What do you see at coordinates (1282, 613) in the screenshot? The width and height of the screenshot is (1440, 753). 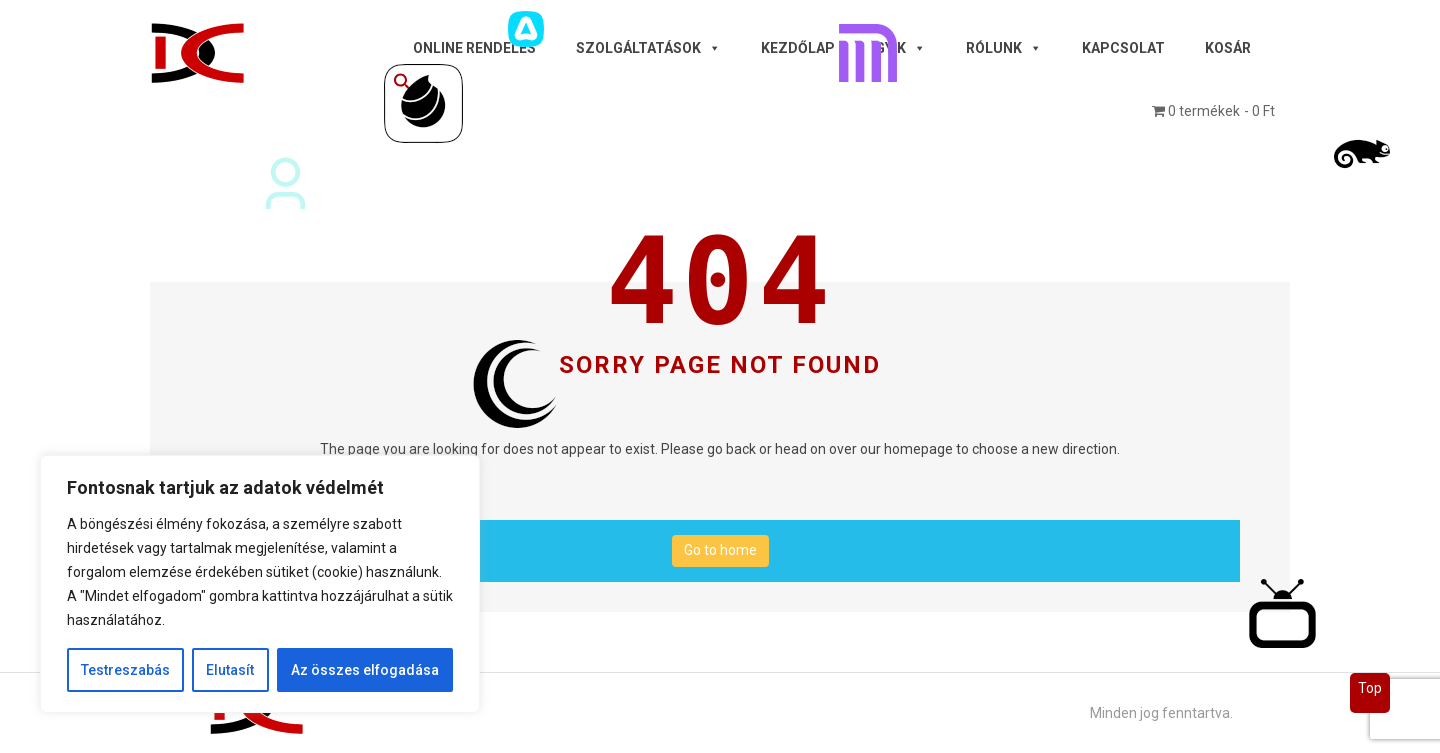 I see `open the MyShows app` at bounding box center [1282, 613].